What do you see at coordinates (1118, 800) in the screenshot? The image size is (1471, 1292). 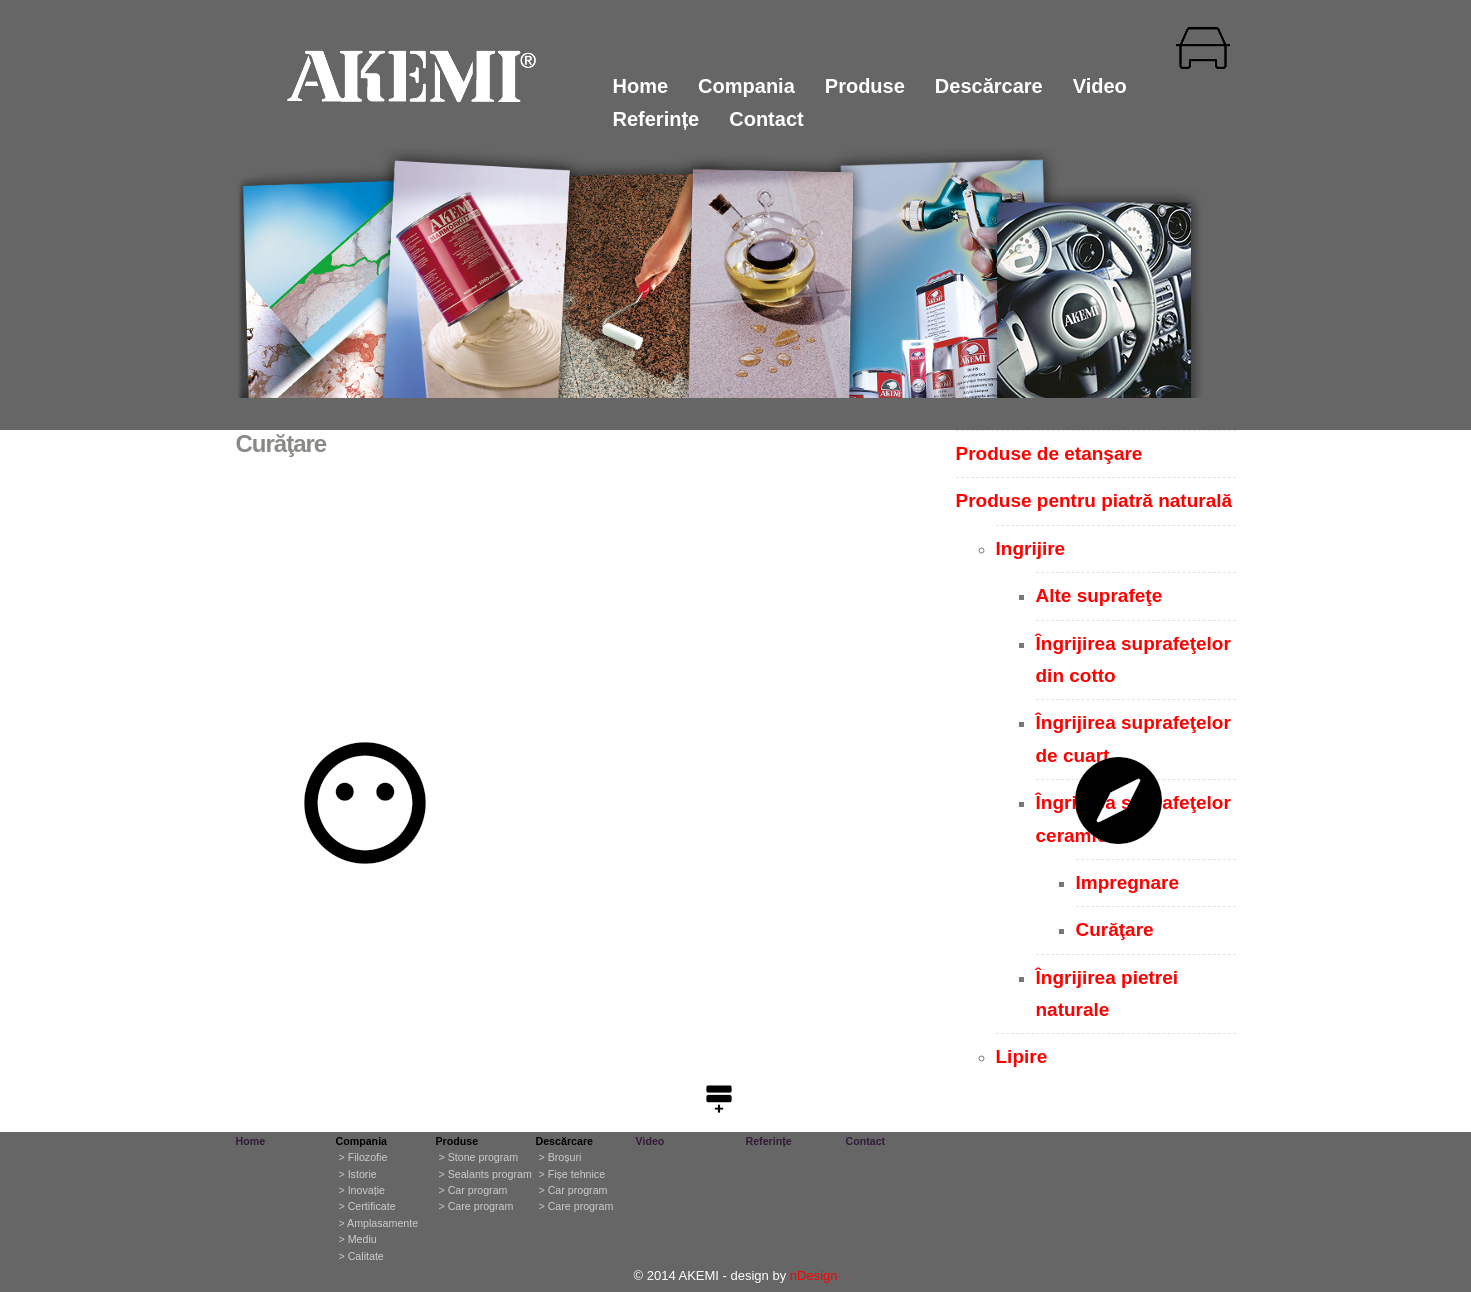 I see `navigate or explore directions` at bounding box center [1118, 800].